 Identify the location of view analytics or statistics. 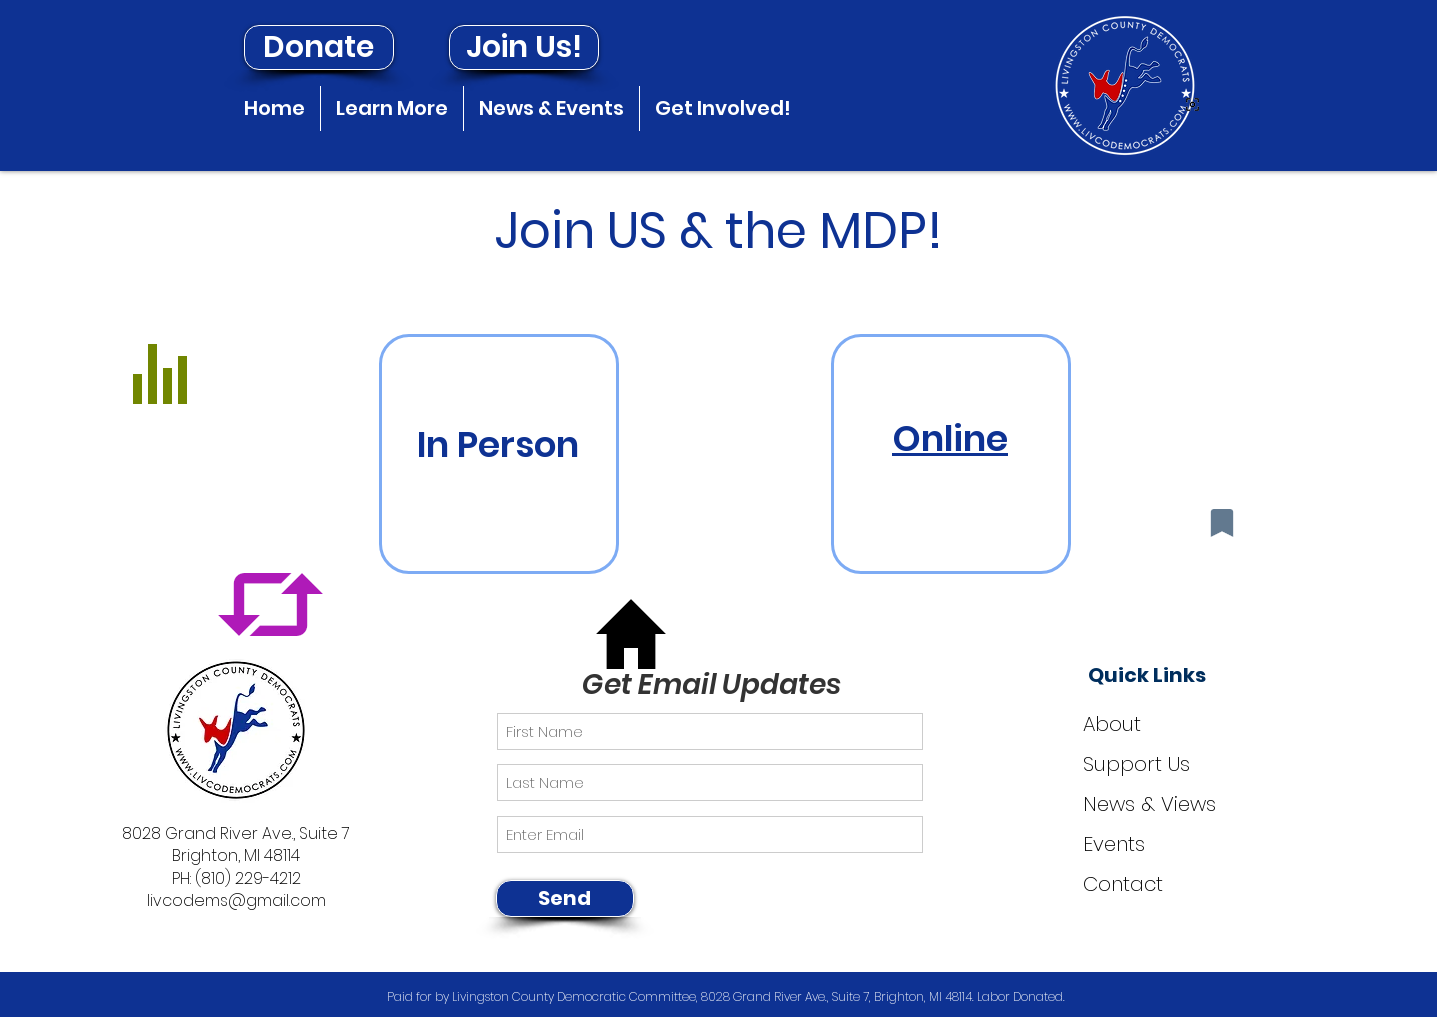
(160, 374).